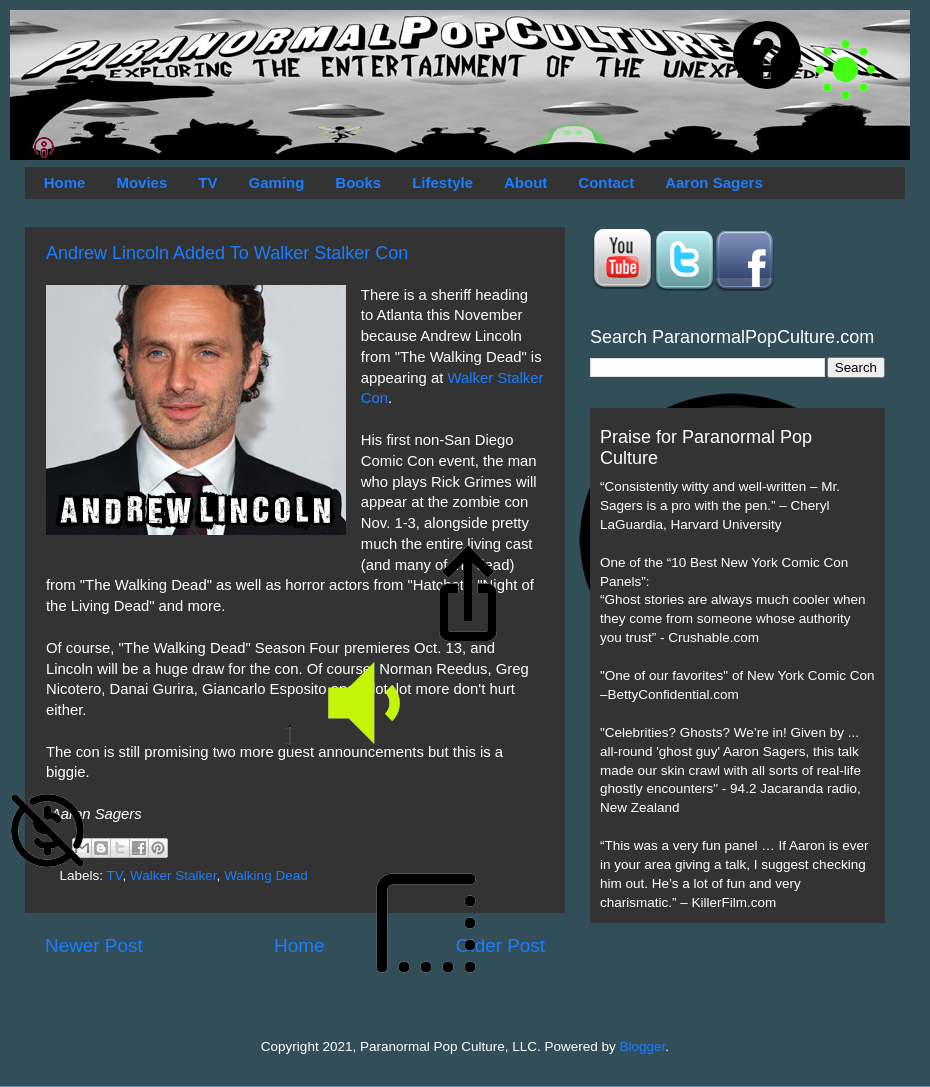 This screenshot has height=1087, width=930. I want to click on change border style for selected element, so click(426, 923).